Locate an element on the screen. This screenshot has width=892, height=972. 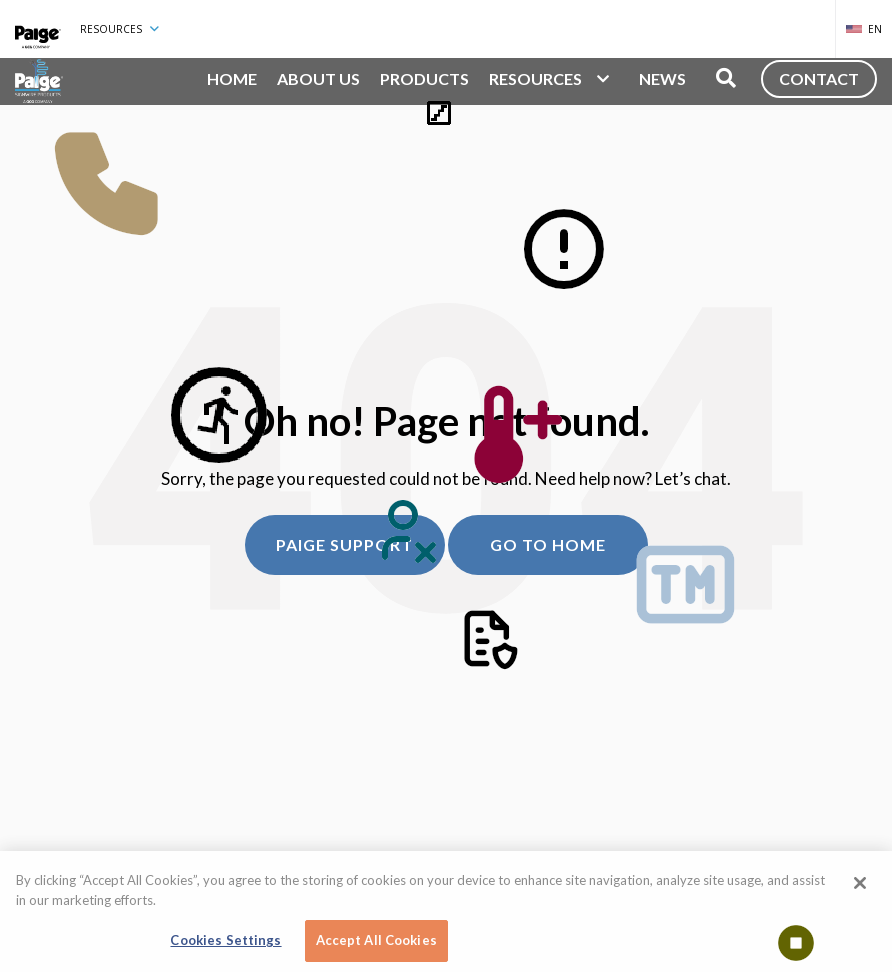
remove a user from a list or group is located at coordinates (403, 530).